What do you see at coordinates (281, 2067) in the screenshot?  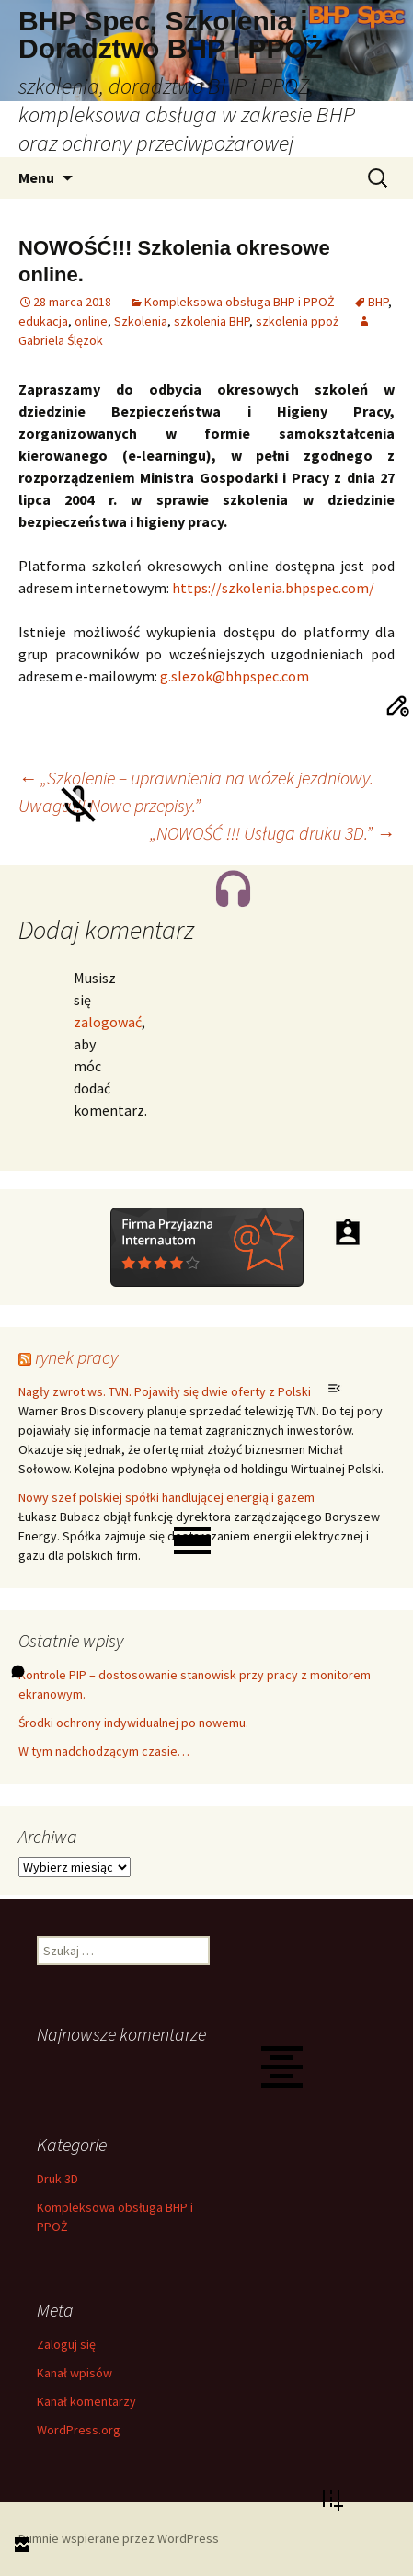 I see `center align text` at bounding box center [281, 2067].